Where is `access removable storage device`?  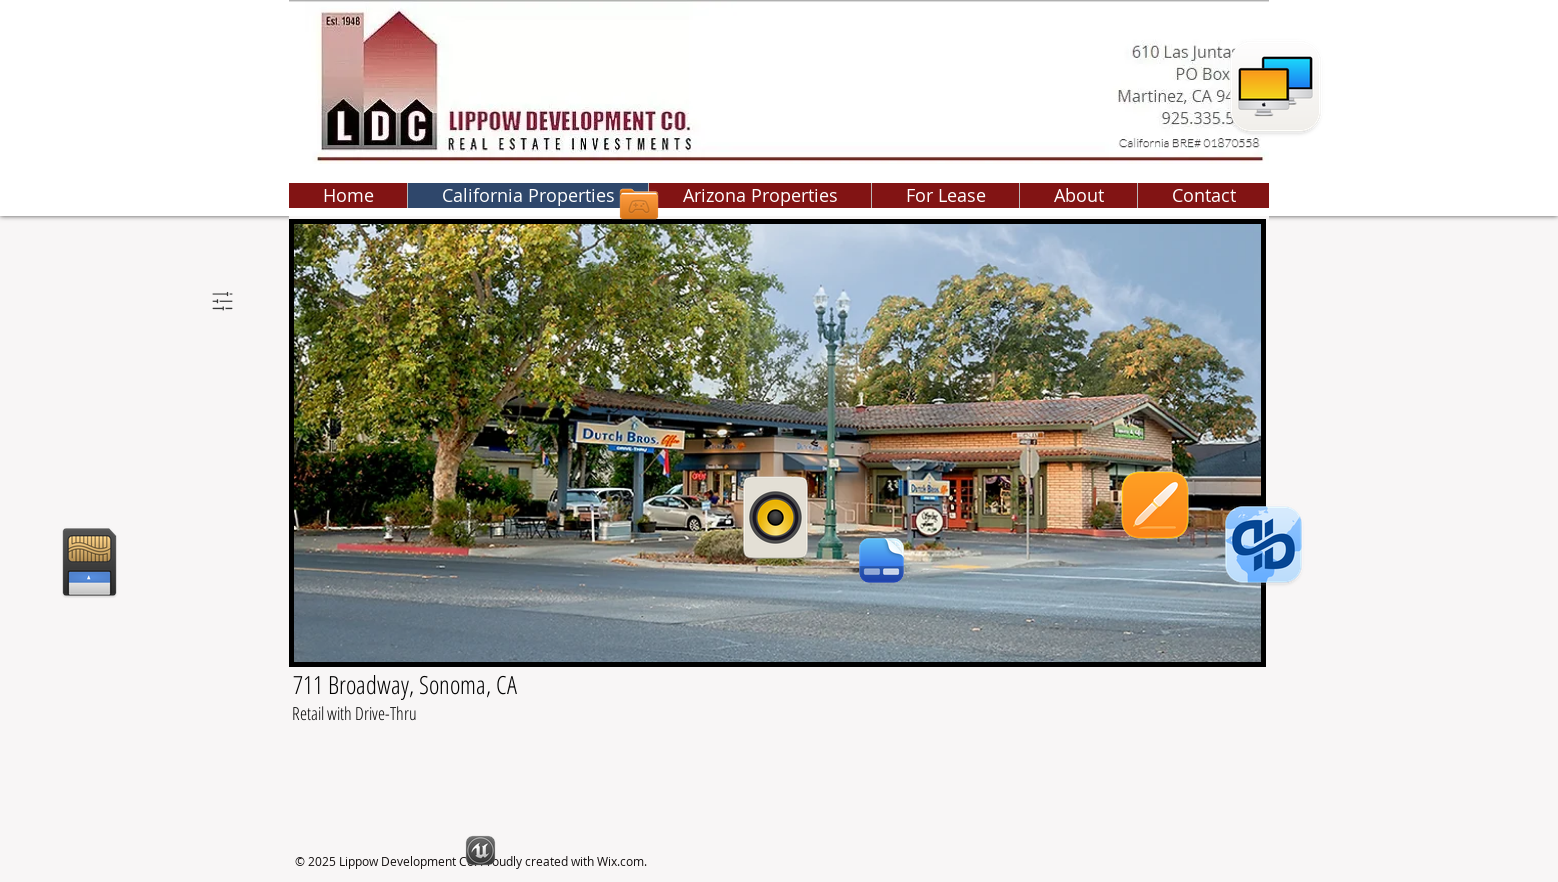 access removable storage device is located at coordinates (89, 562).